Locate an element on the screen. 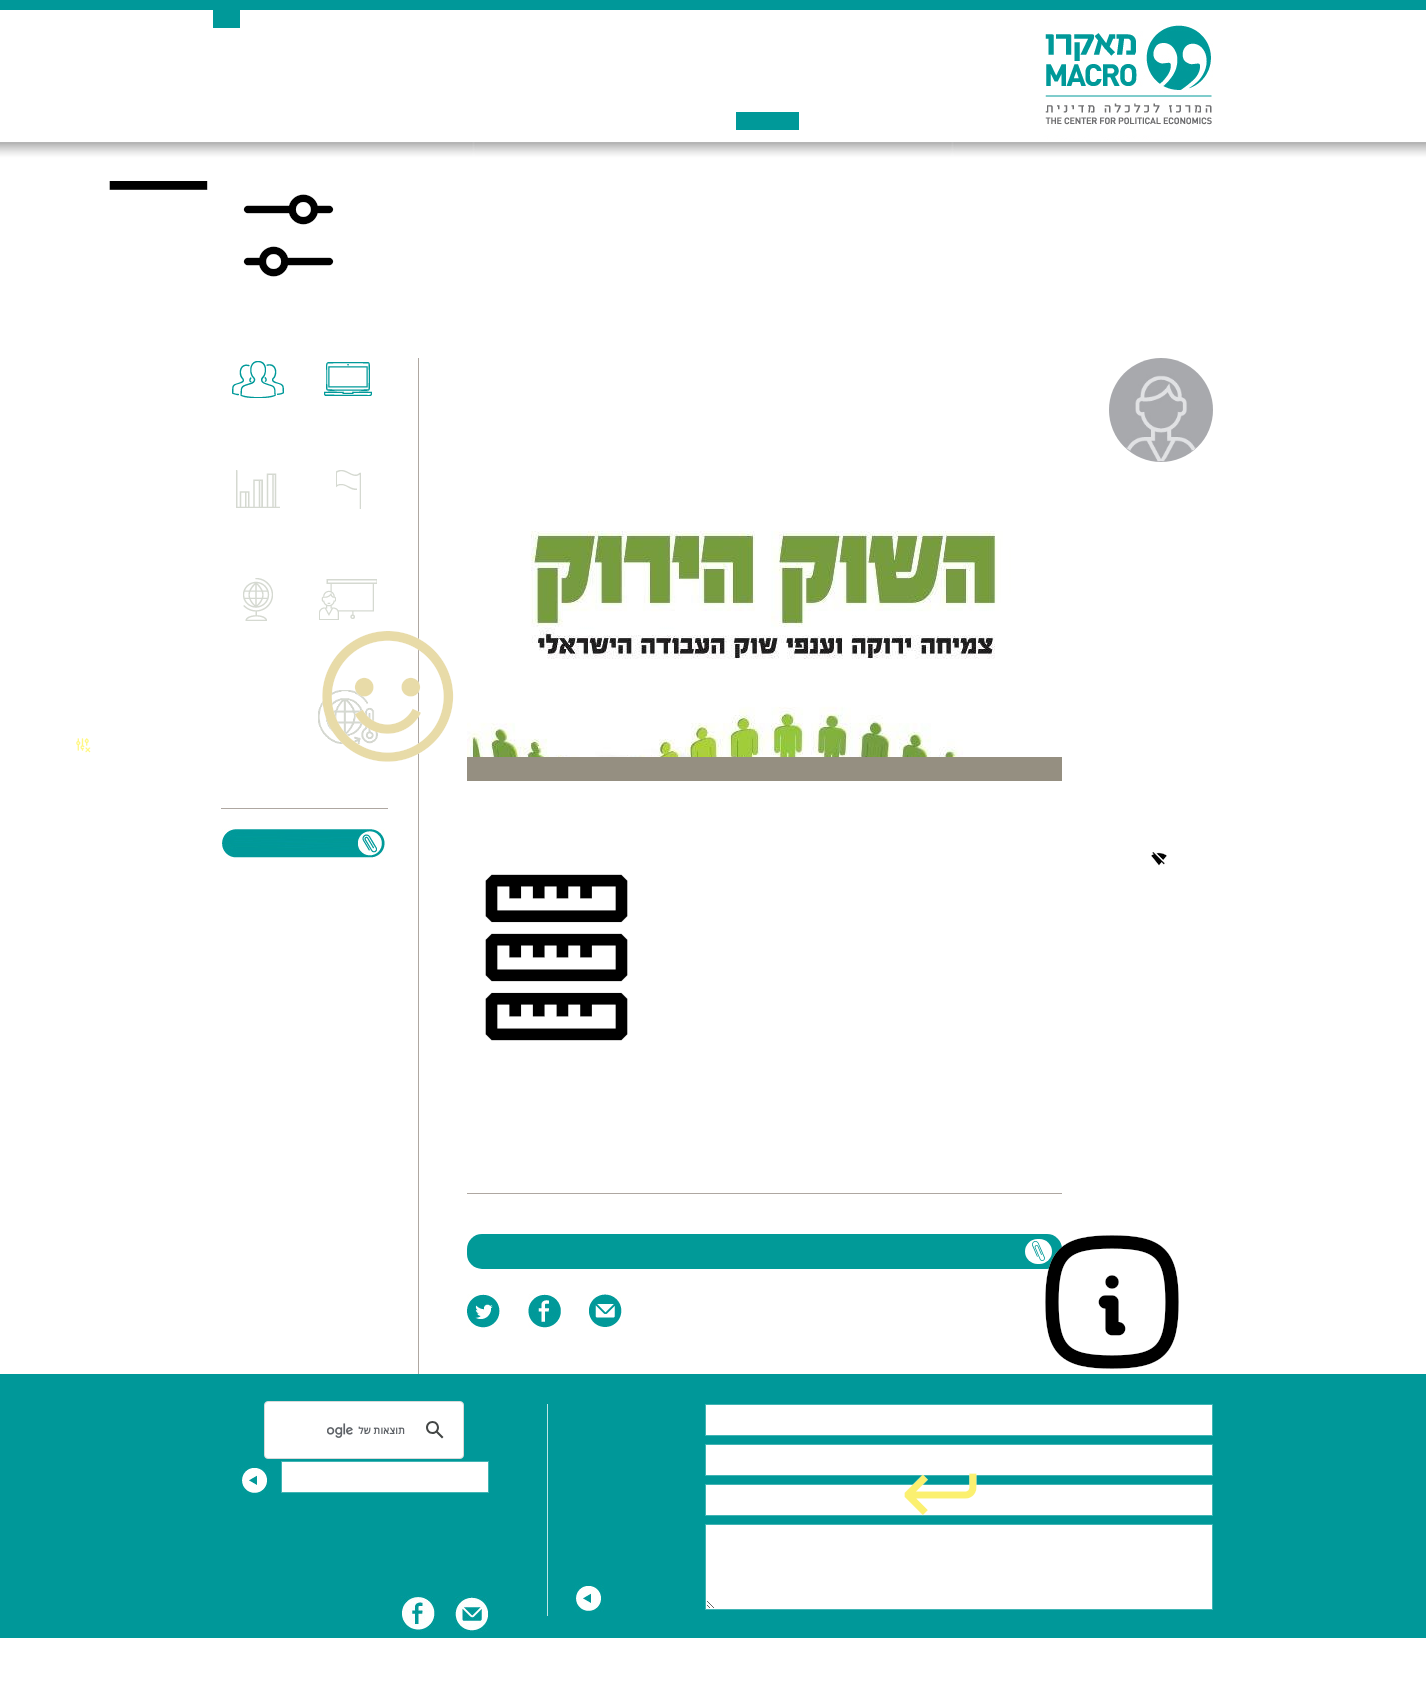 The image size is (1426, 1695). access server settings or configuration is located at coordinates (556, 957).